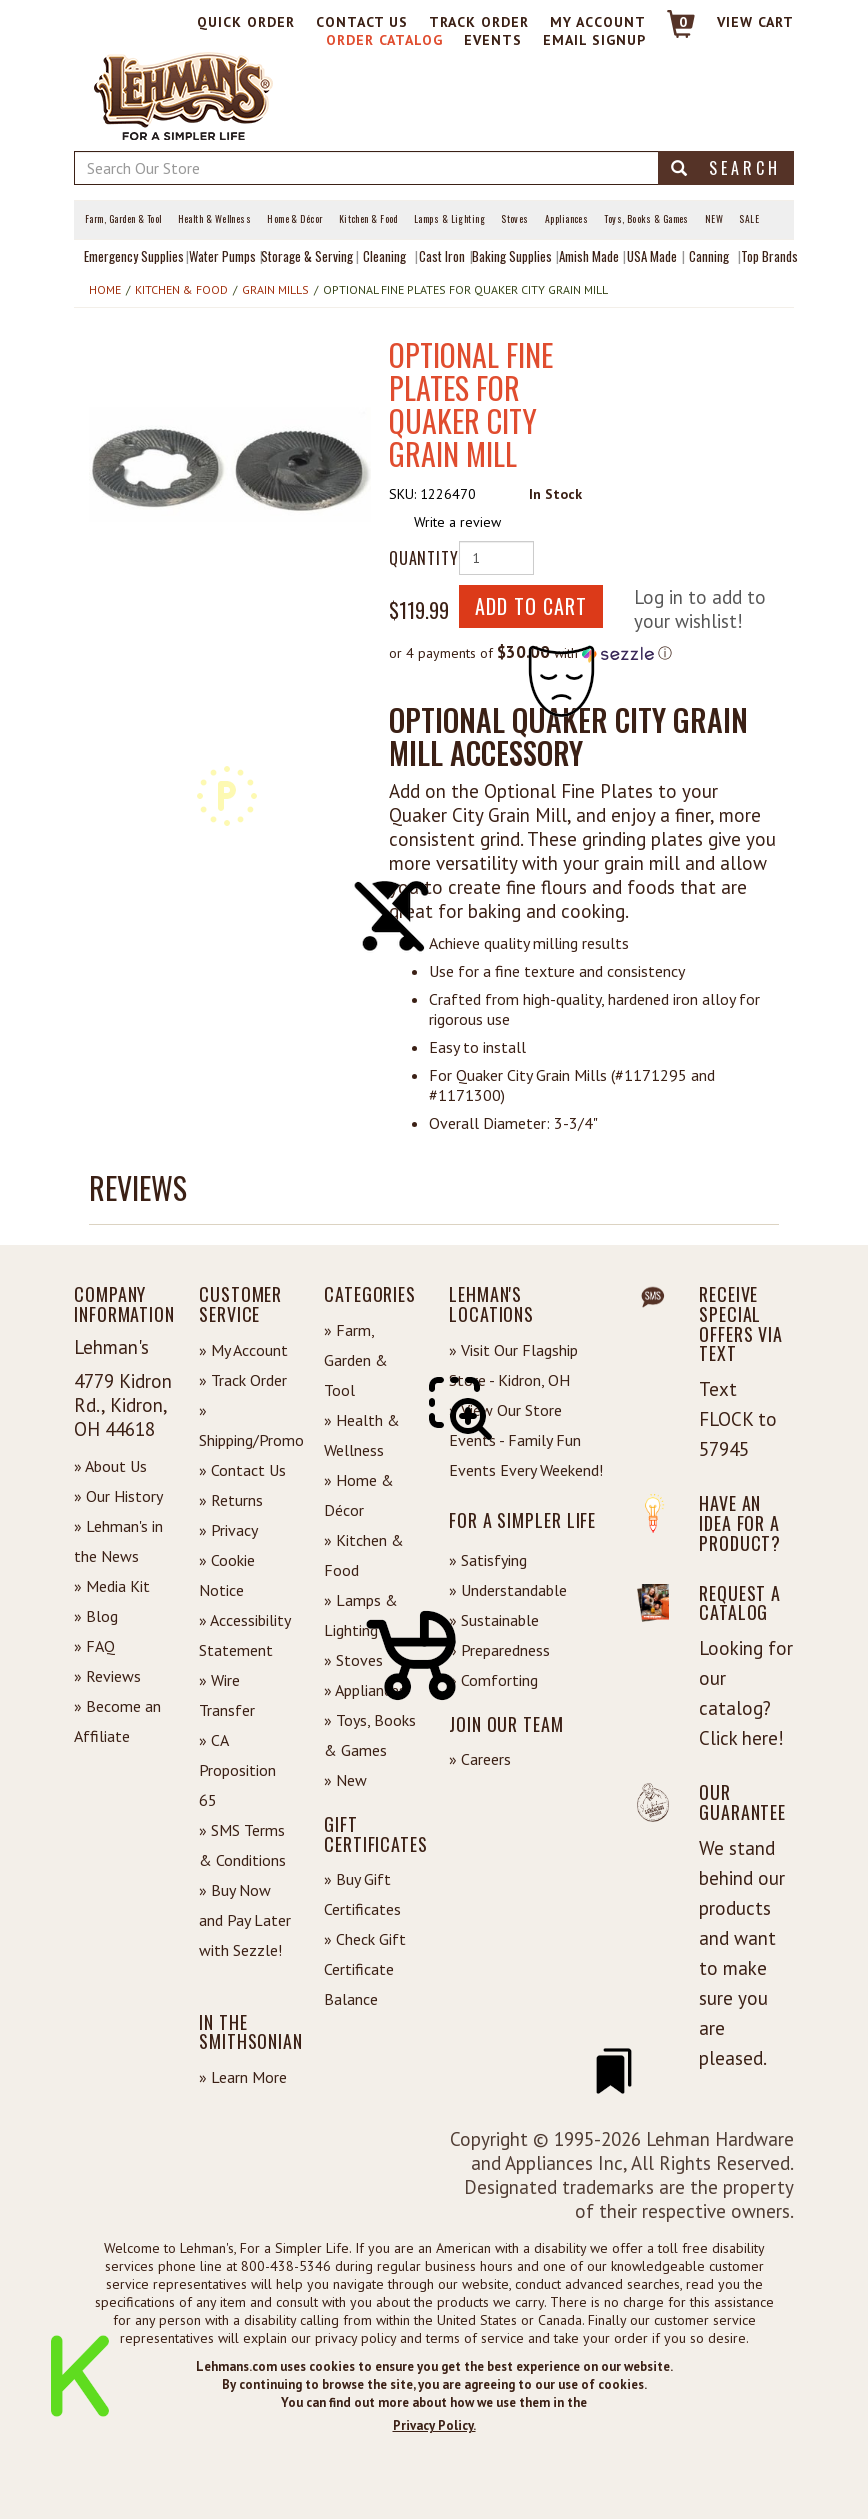  What do you see at coordinates (561, 678) in the screenshot?
I see `indicates sad or negative mood/emotion` at bounding box center [561, 678].